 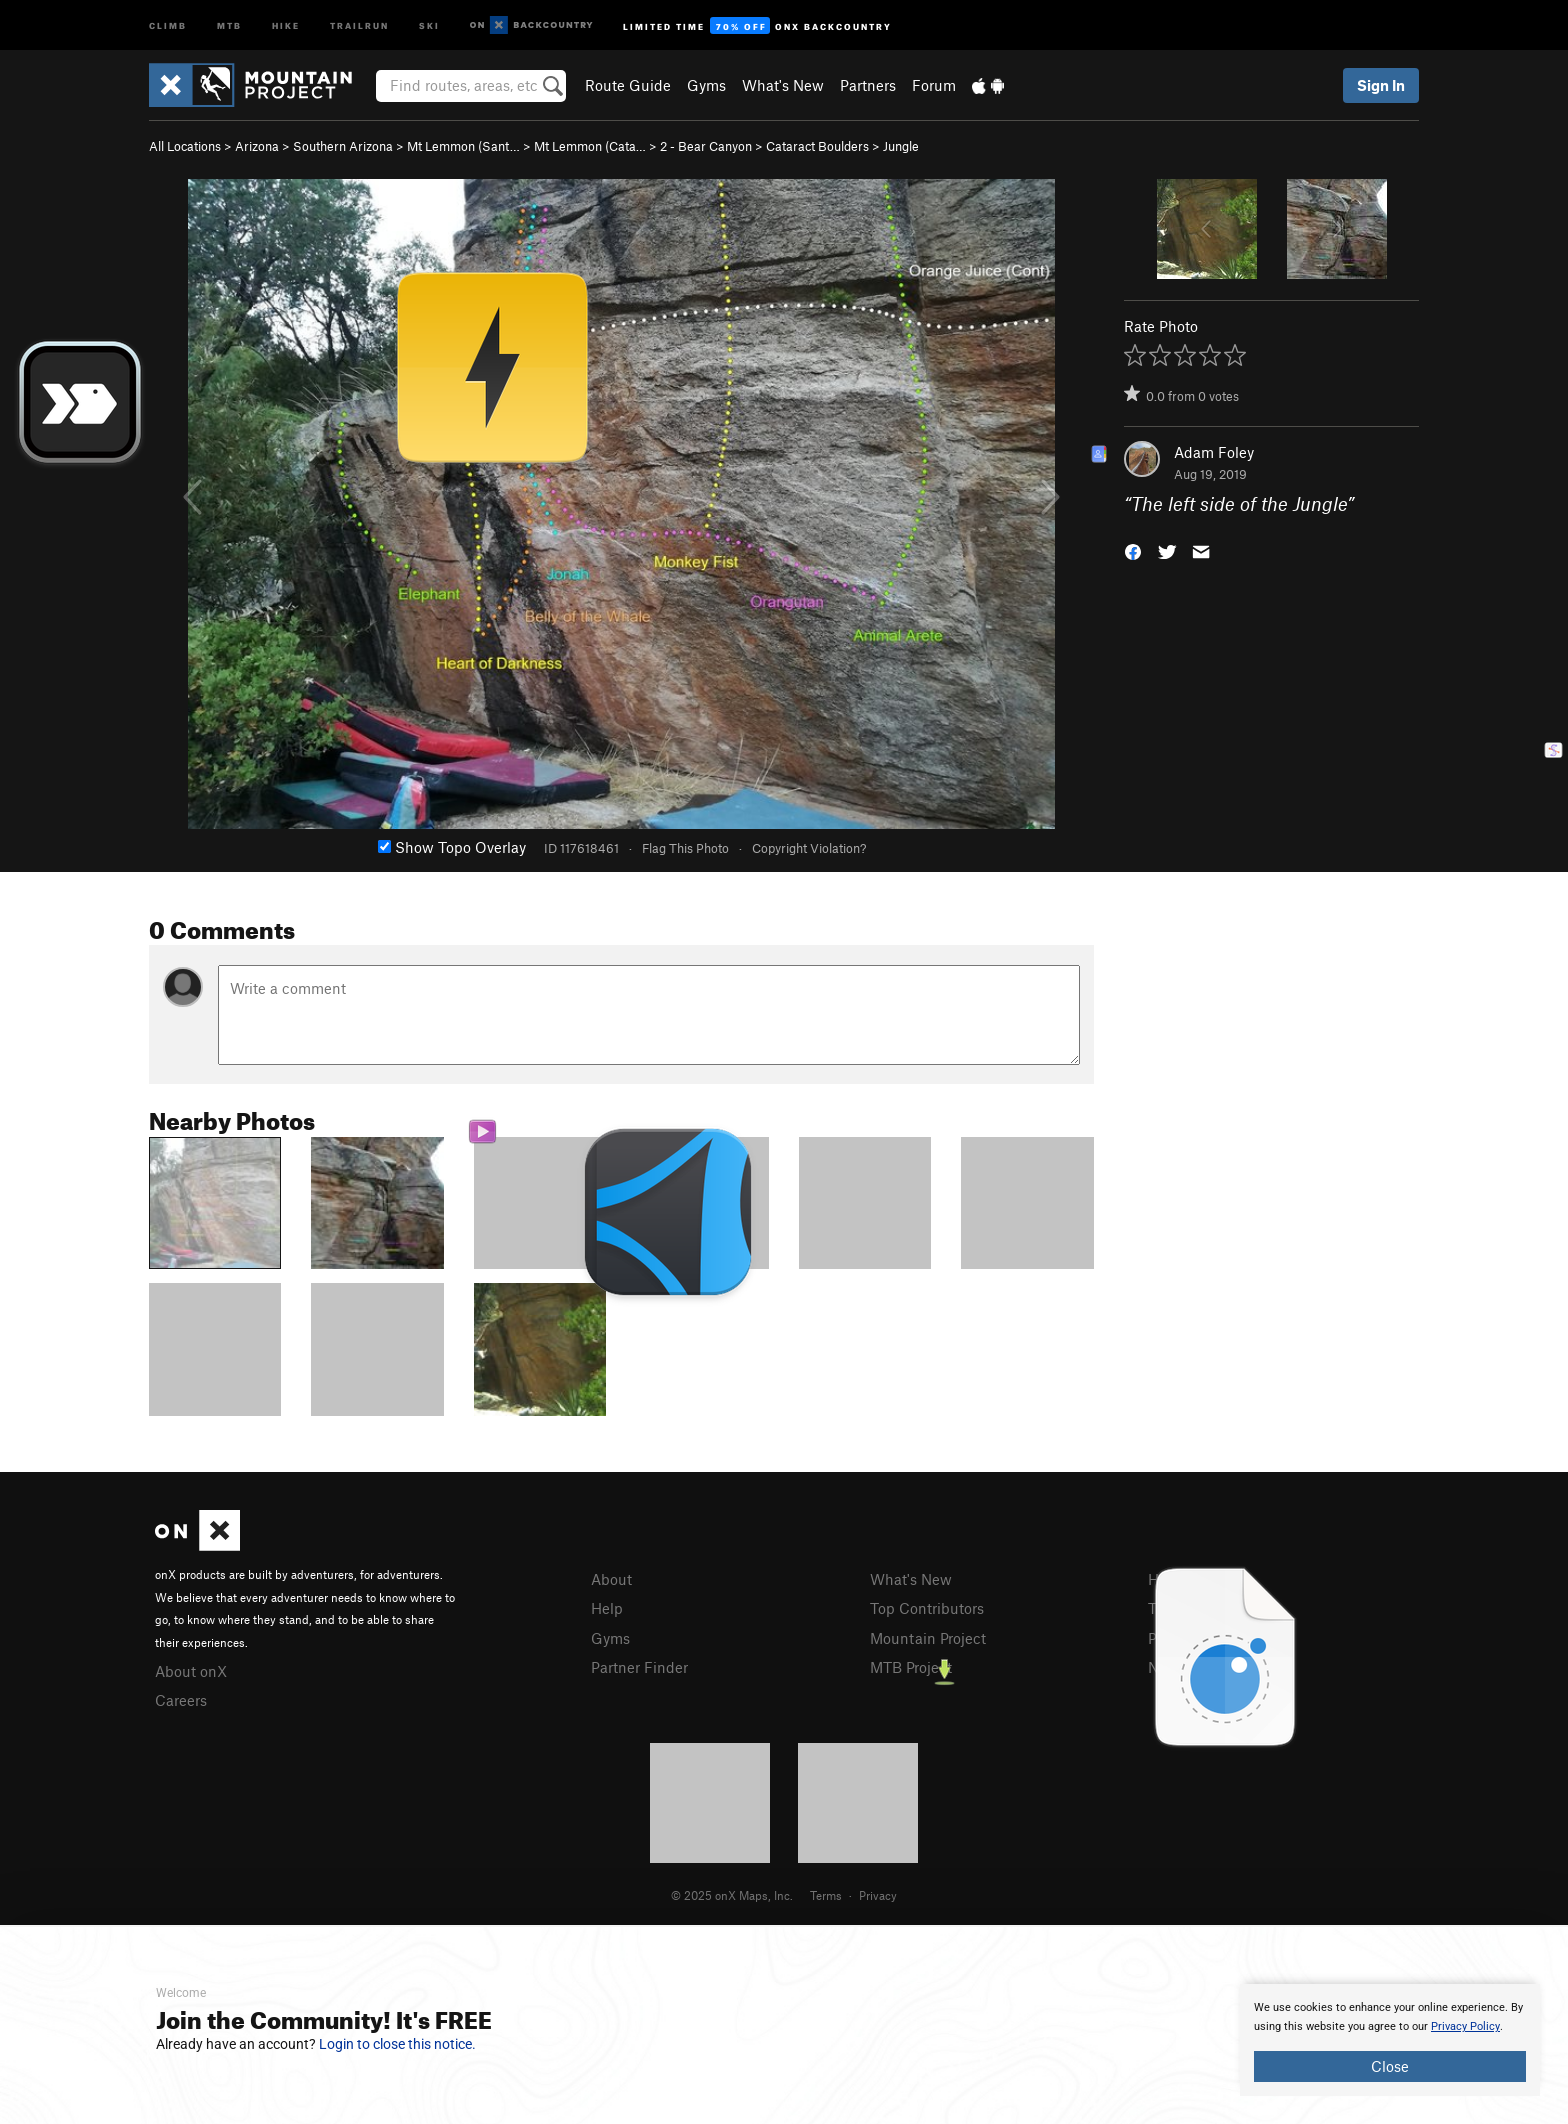 I want to click on open power management settings, so click(x=492, y=367).